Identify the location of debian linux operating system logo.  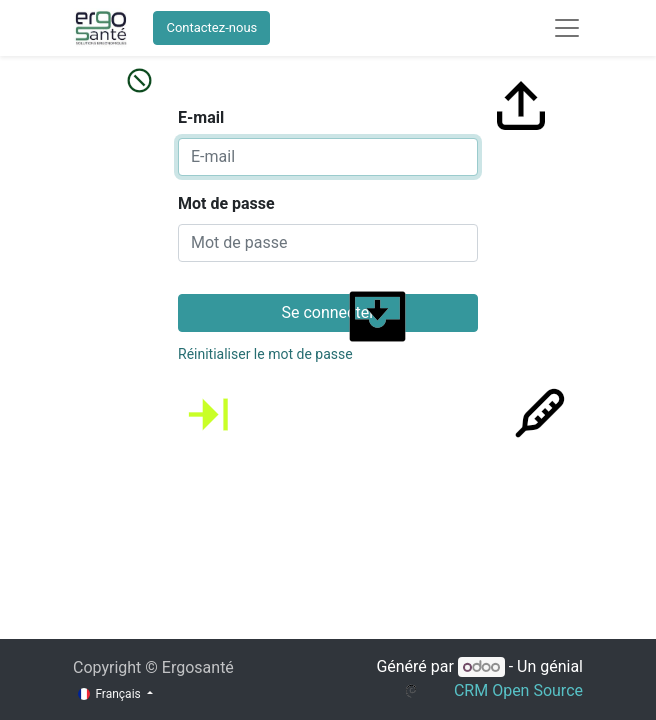
(411, 691).